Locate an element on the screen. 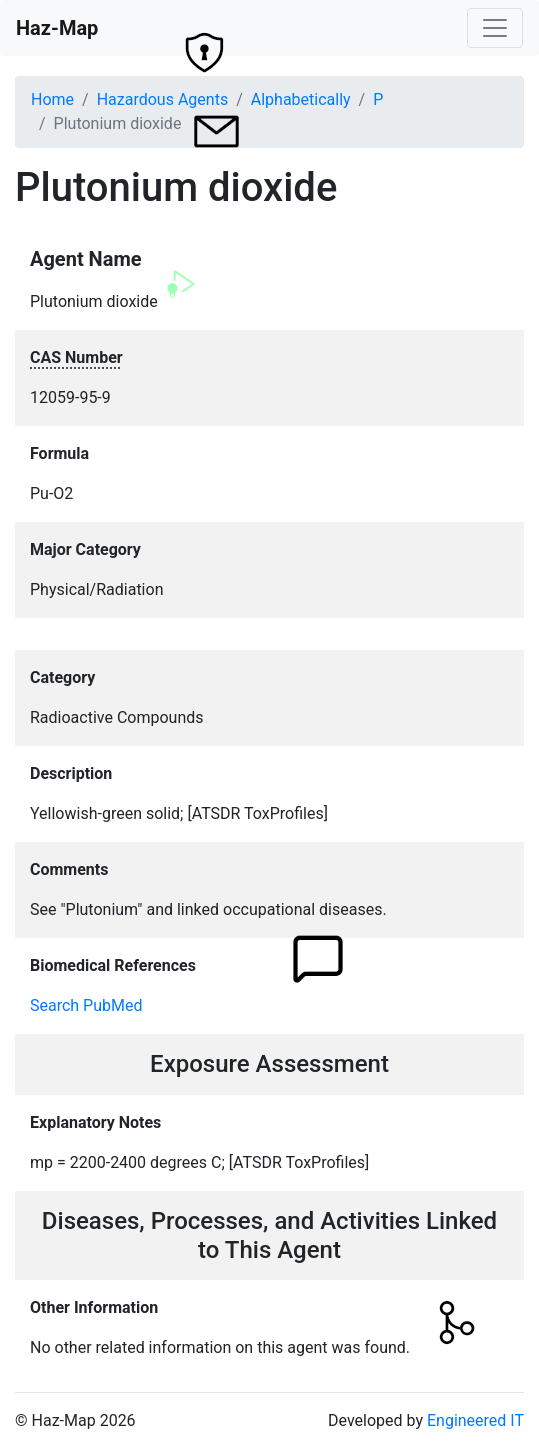 Image resolution: width=539 pixels, height=1449 pixels. run tests with code coverage is located at coordinates (180, 283).